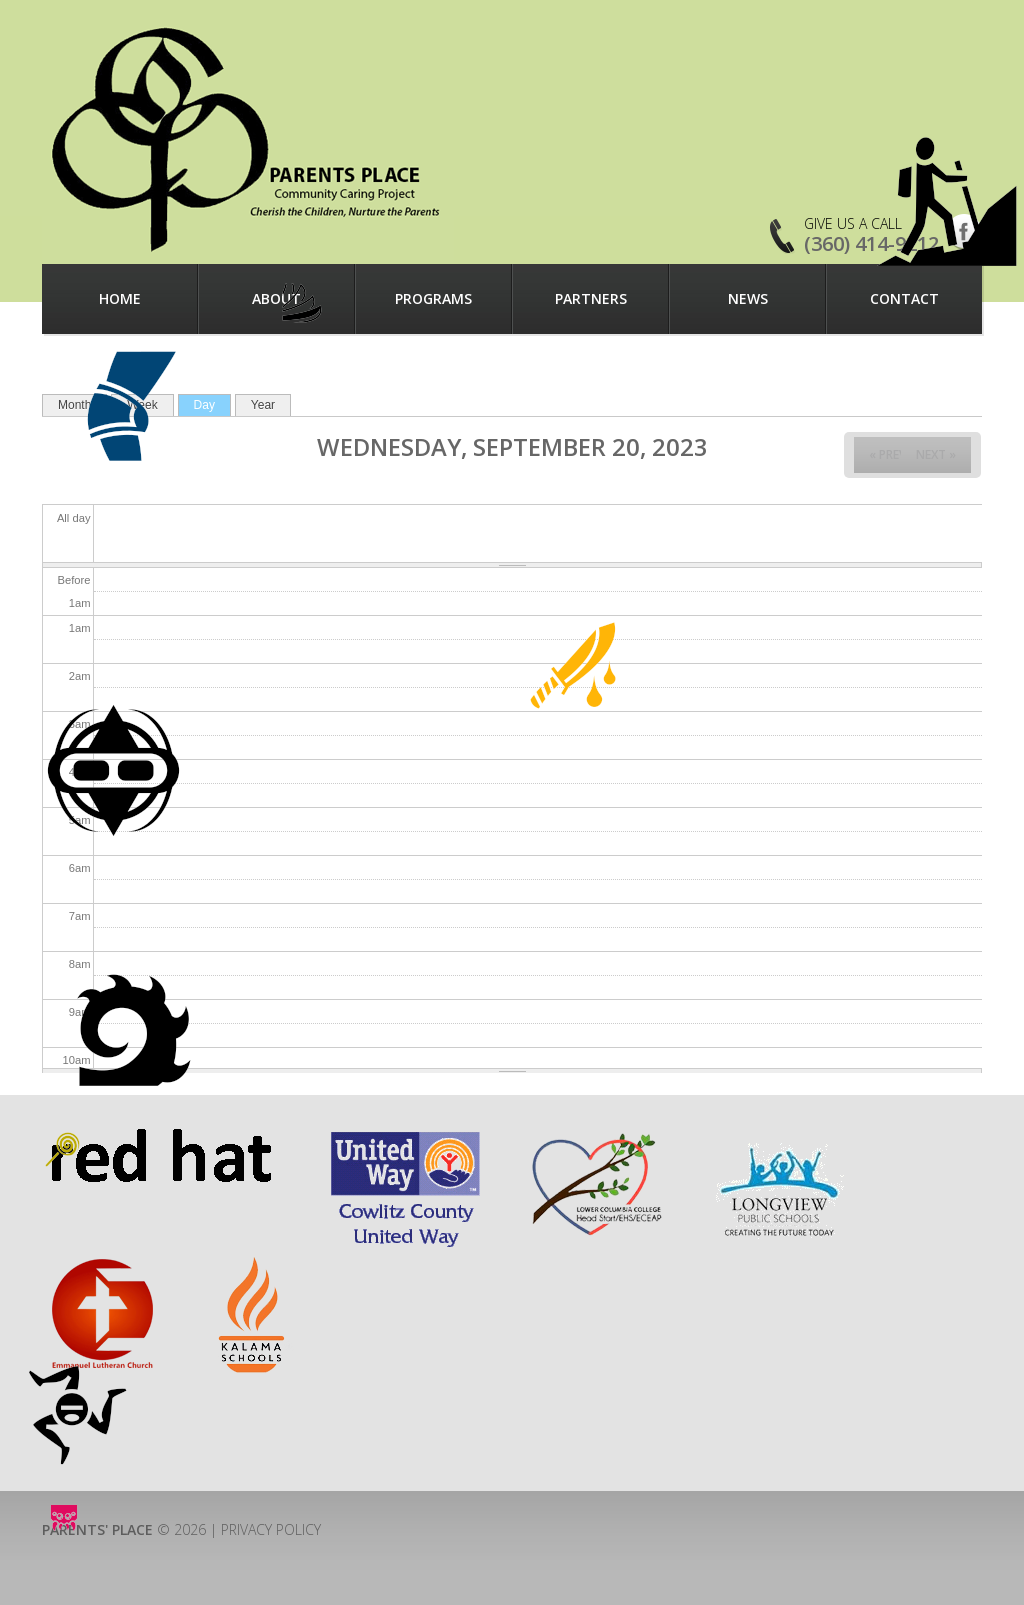 Image resolution: width=1024 pixels, height=1605 pixels. Describe the element at coordinates (62, 1149) in the screenshot. I see `sweet treat or candy shop category` at that location.